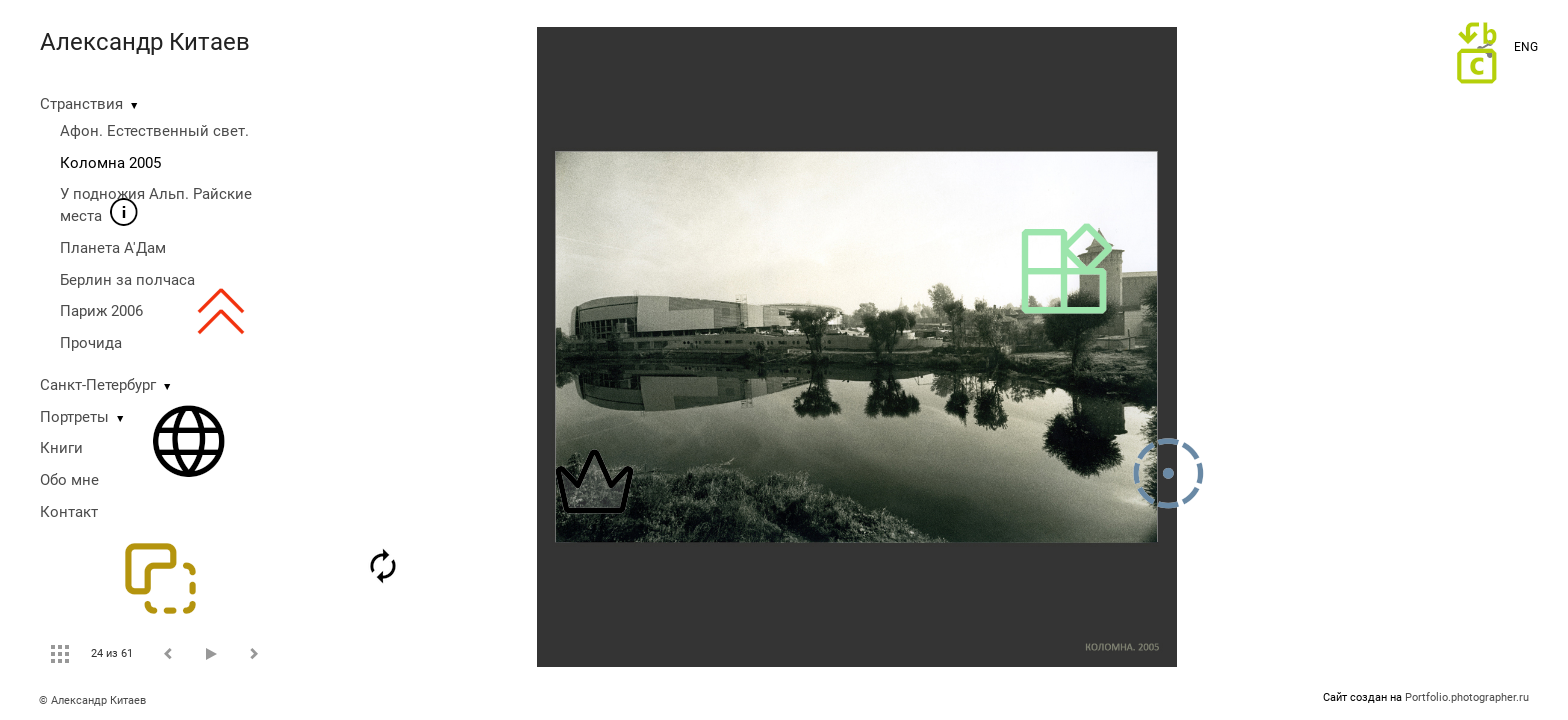  What do you see at coordinates (1171, 476) in the screenshot?
I see `create a new draft issue` at bounding box center [1171, 476].